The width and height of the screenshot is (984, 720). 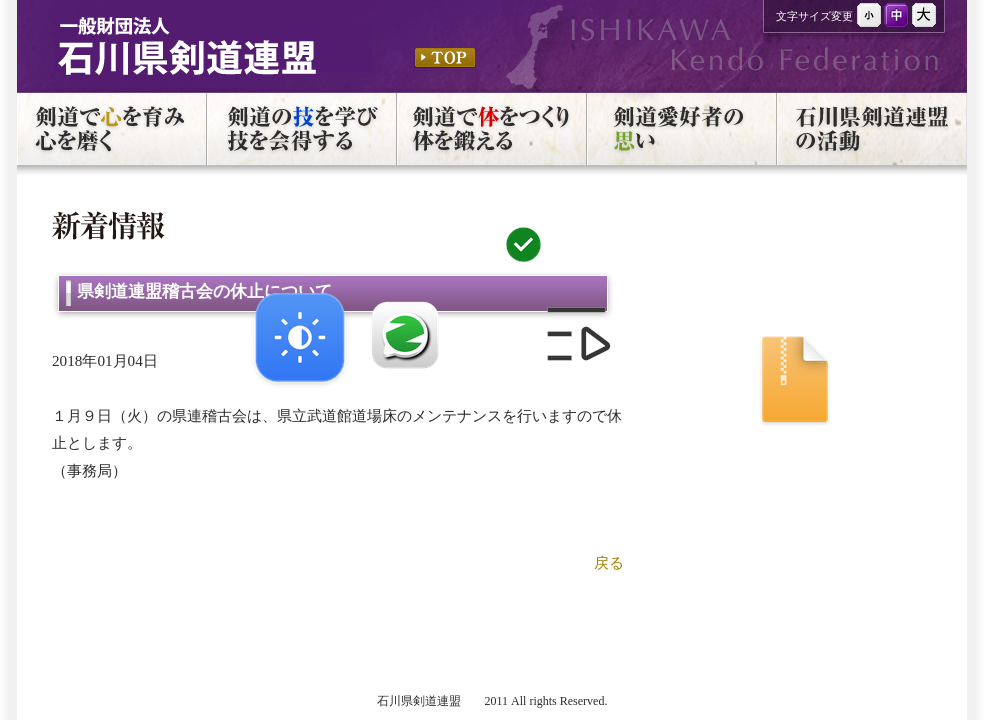 I want to click on a compressed zip file, so click(x=795, y=381).